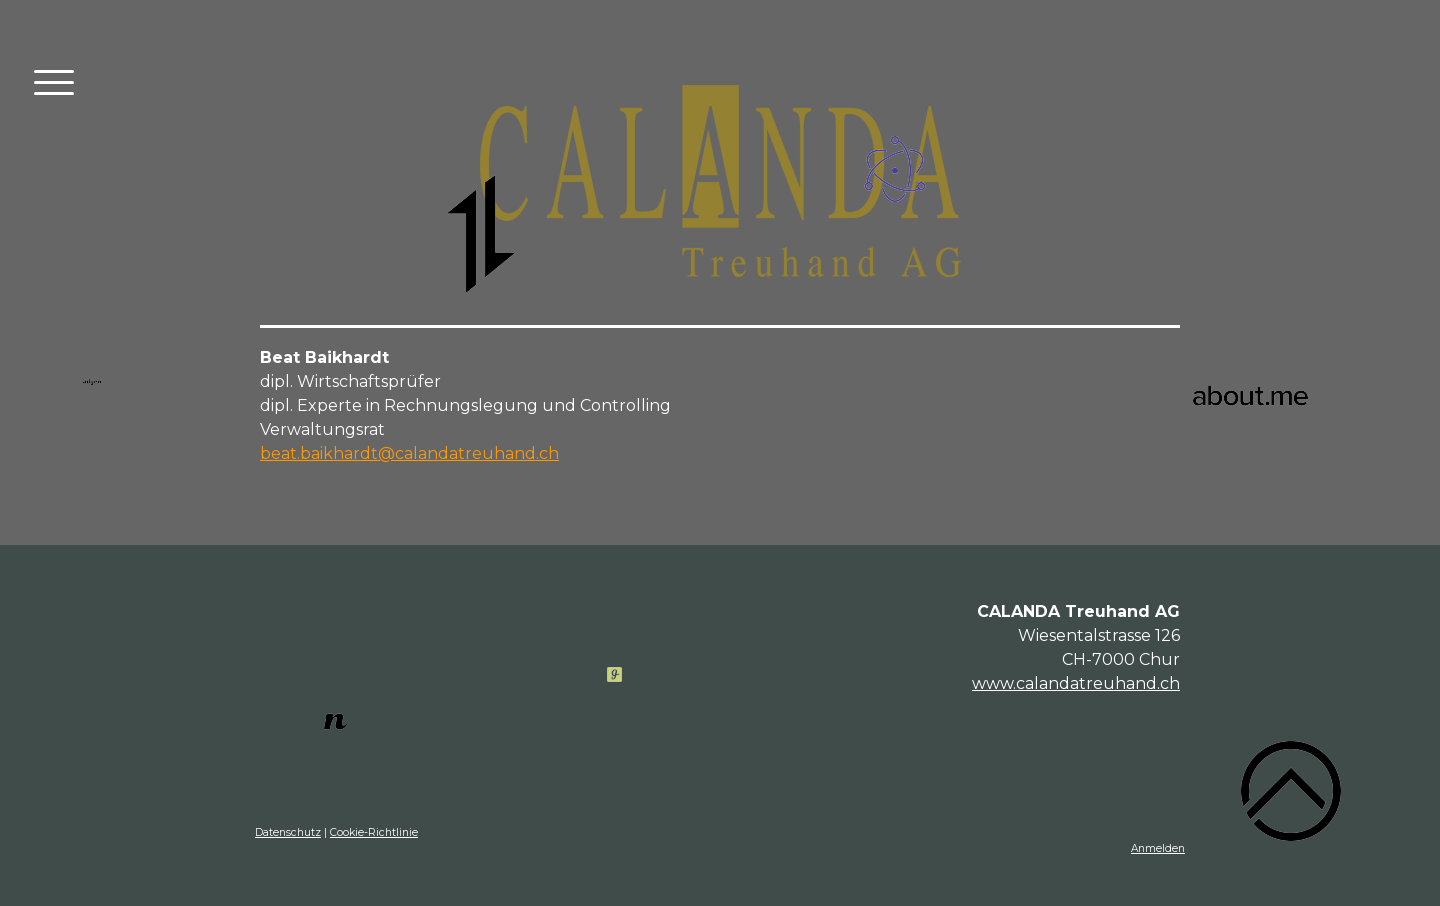 The height and width of the screenshot is (906, 1440). Describe the element at coordinates (92, 382) in the screenshot. I see `adyen payment platform logo` at that location.